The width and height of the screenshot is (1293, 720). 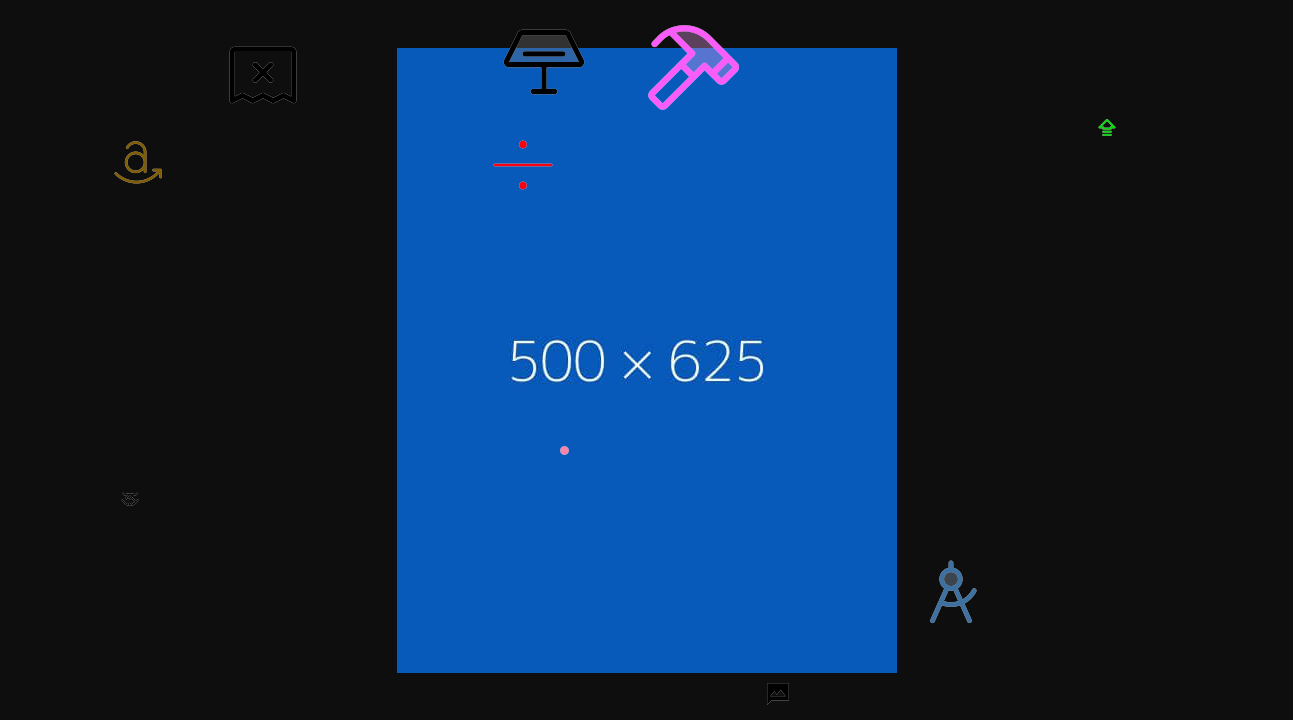 I want to click on access presentation or speaker mode, so click(x=544, y=62).